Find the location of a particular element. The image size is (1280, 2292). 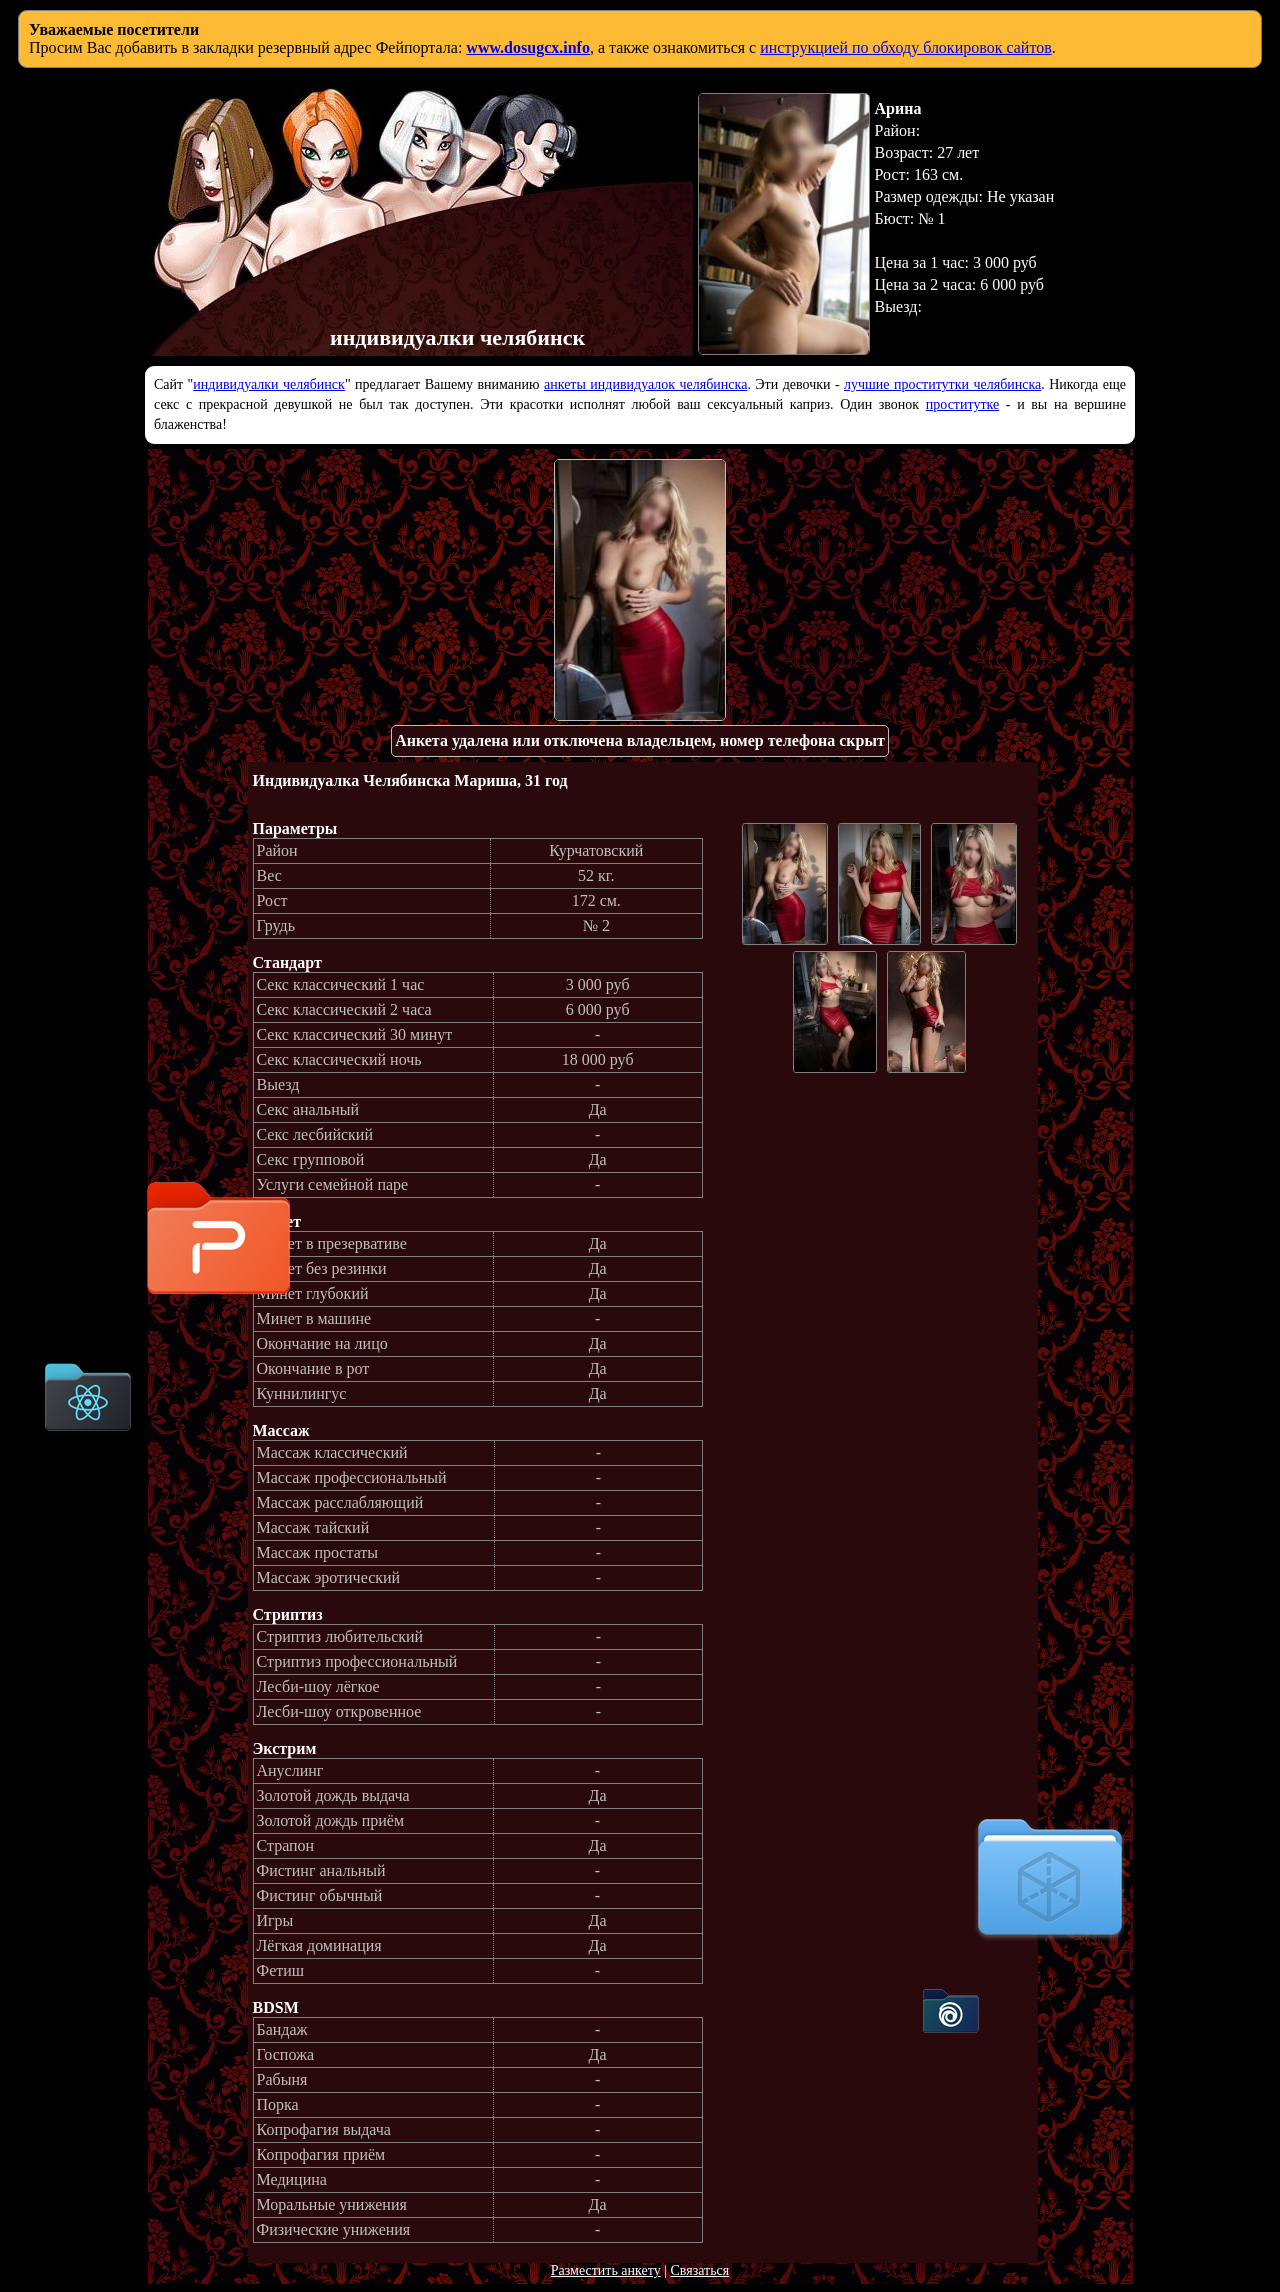

open 3D files folder is located at coordinates (1050, 1877).